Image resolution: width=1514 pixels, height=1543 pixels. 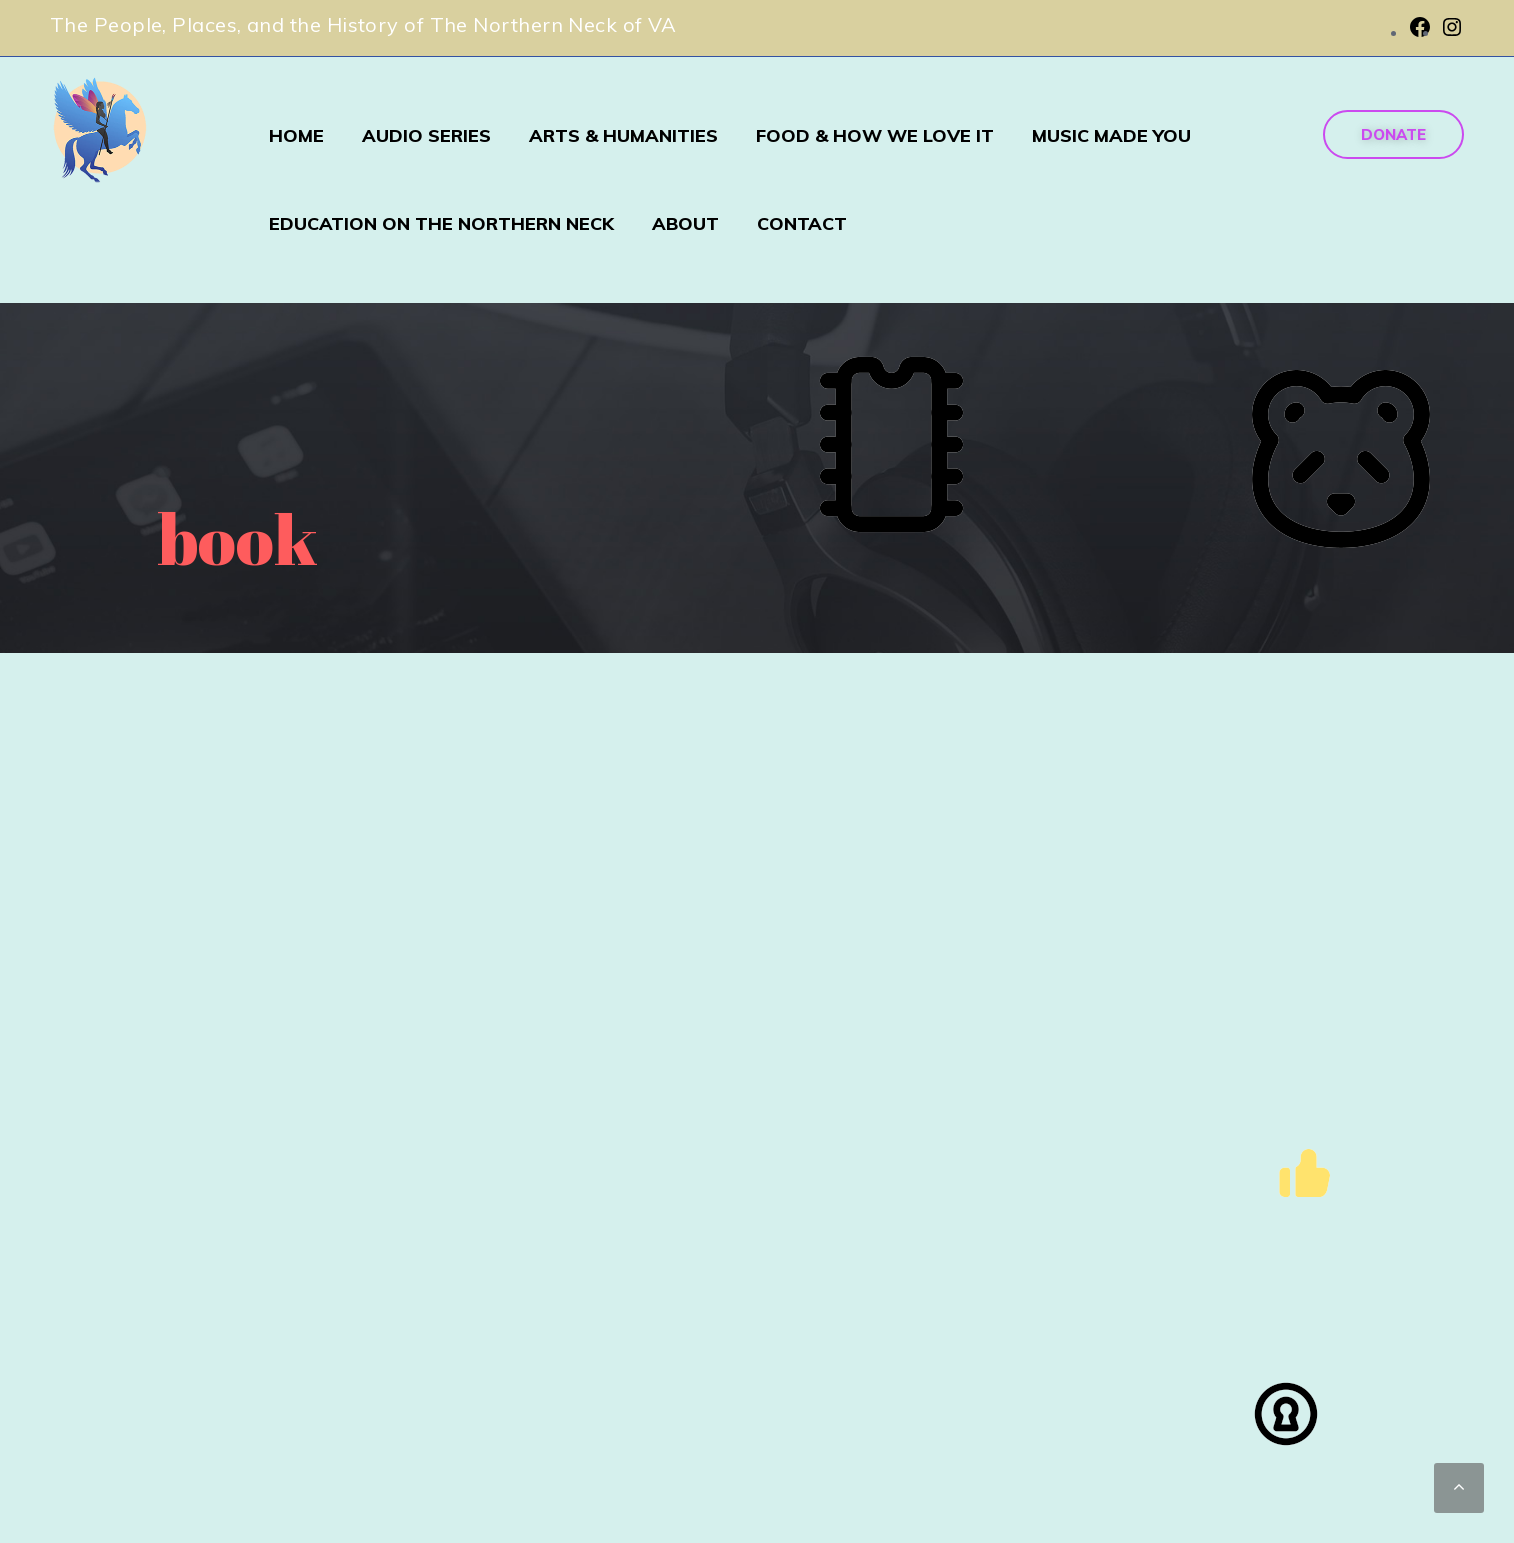 I want to click on like or upvote content, so click(x=1306, y=1173).